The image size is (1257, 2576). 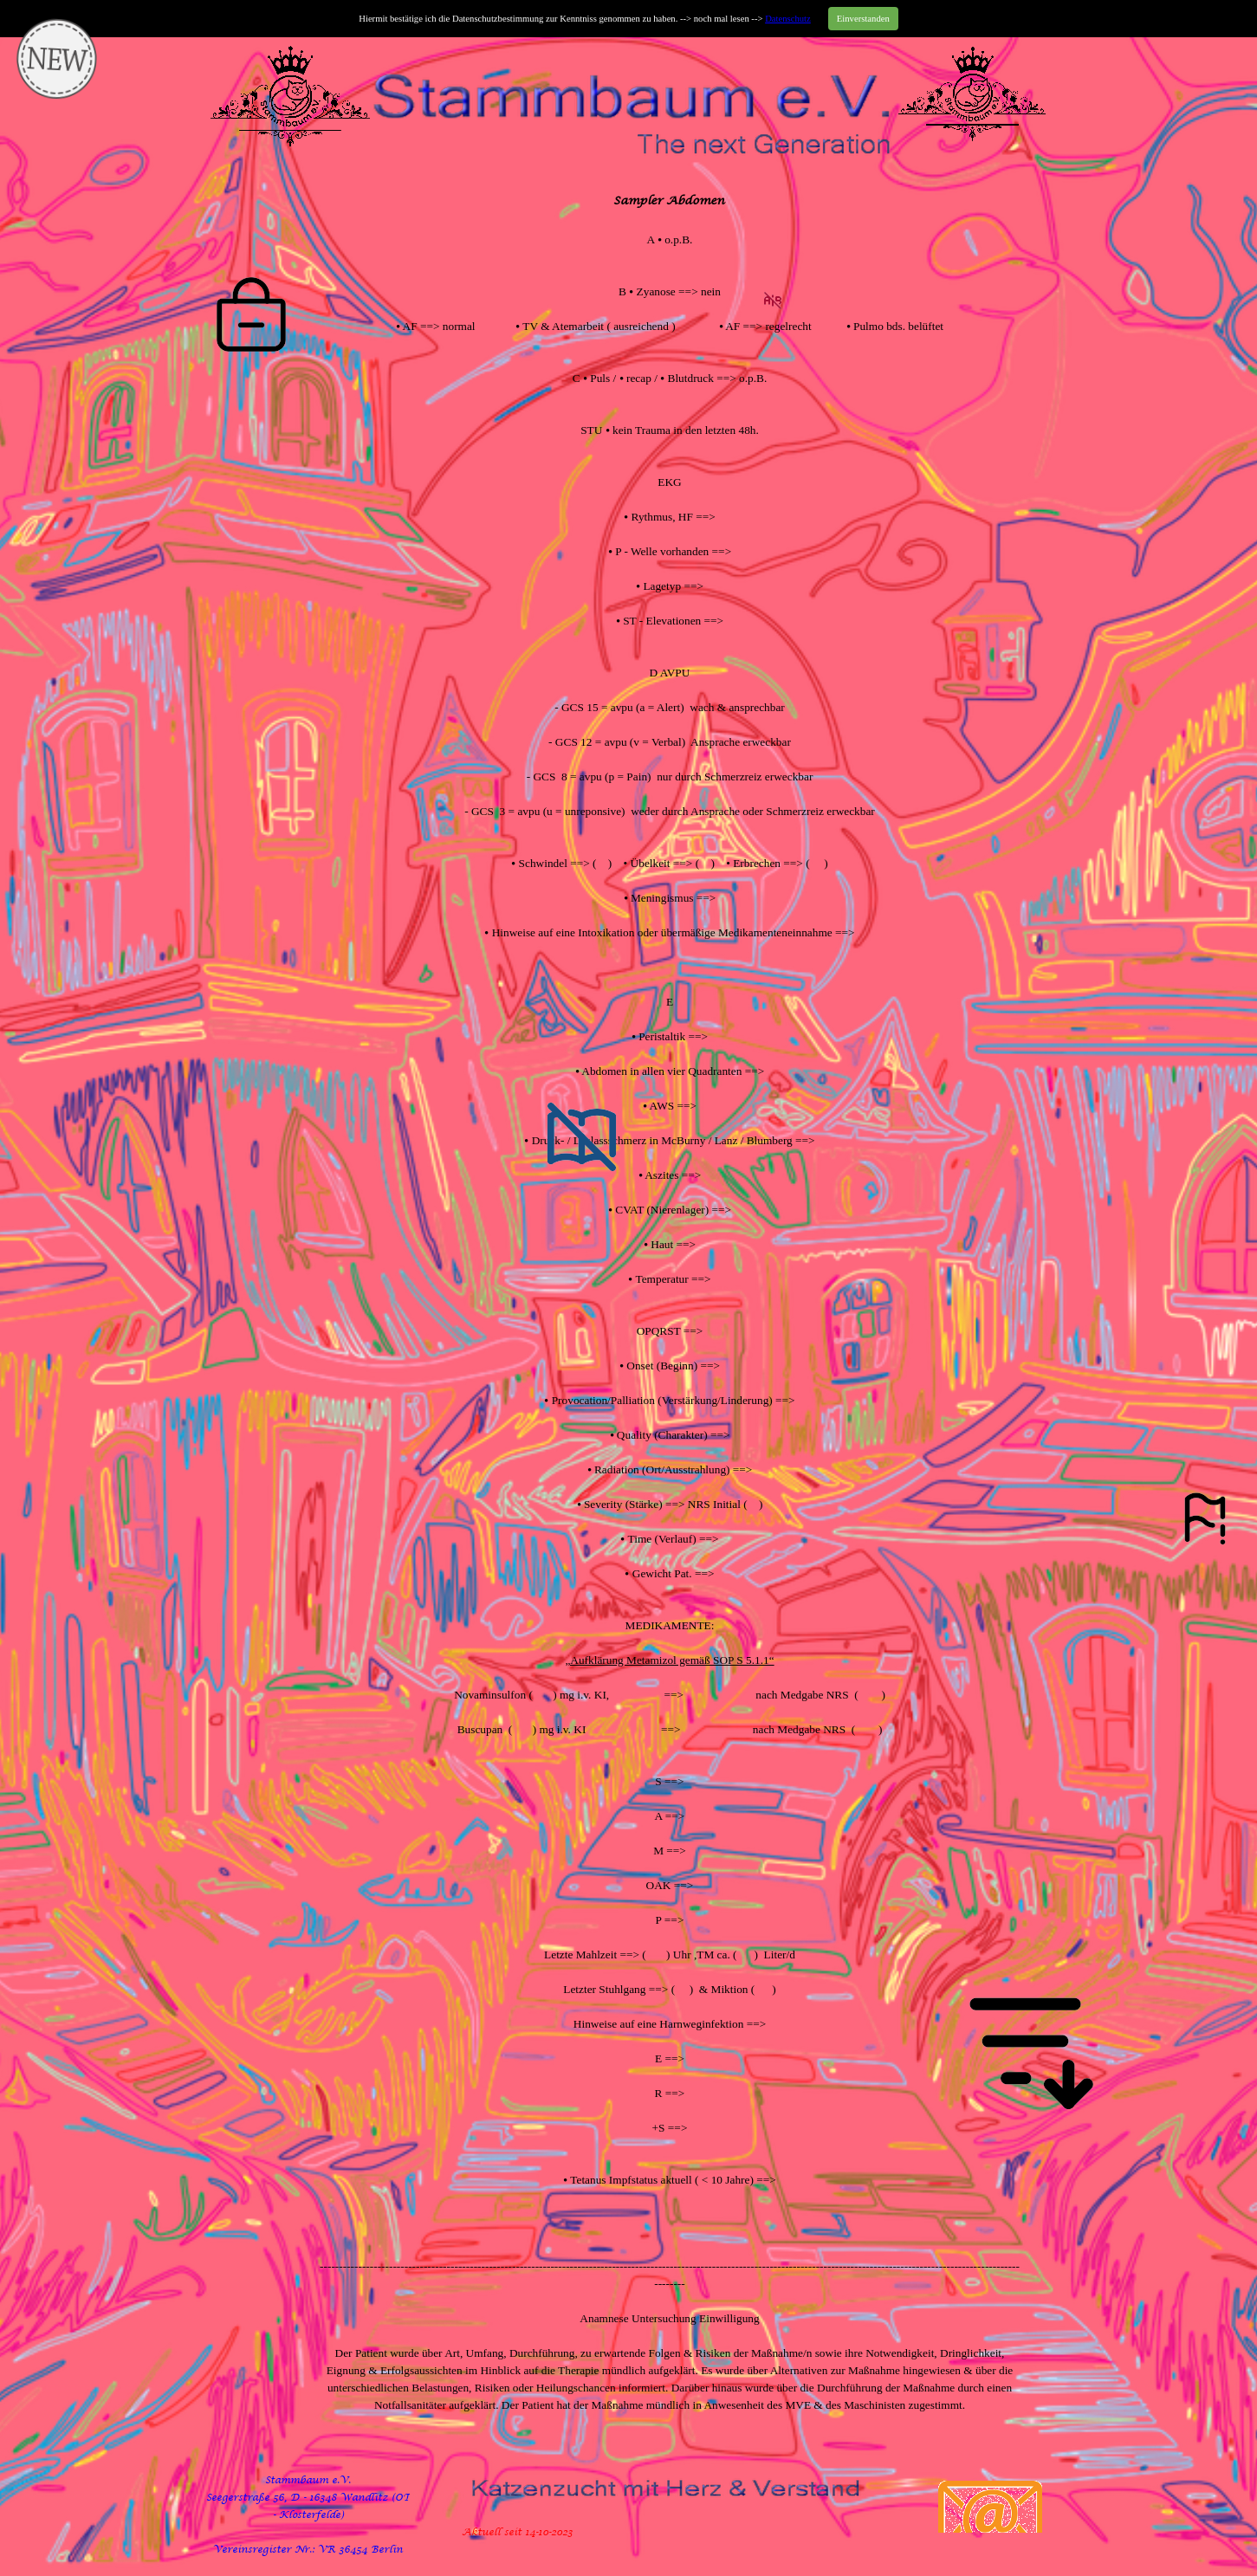 What do you see at coordinates (251, 314) in the screenshot?
I see `remove item from shopping bag` at bounding box center [251, 314].